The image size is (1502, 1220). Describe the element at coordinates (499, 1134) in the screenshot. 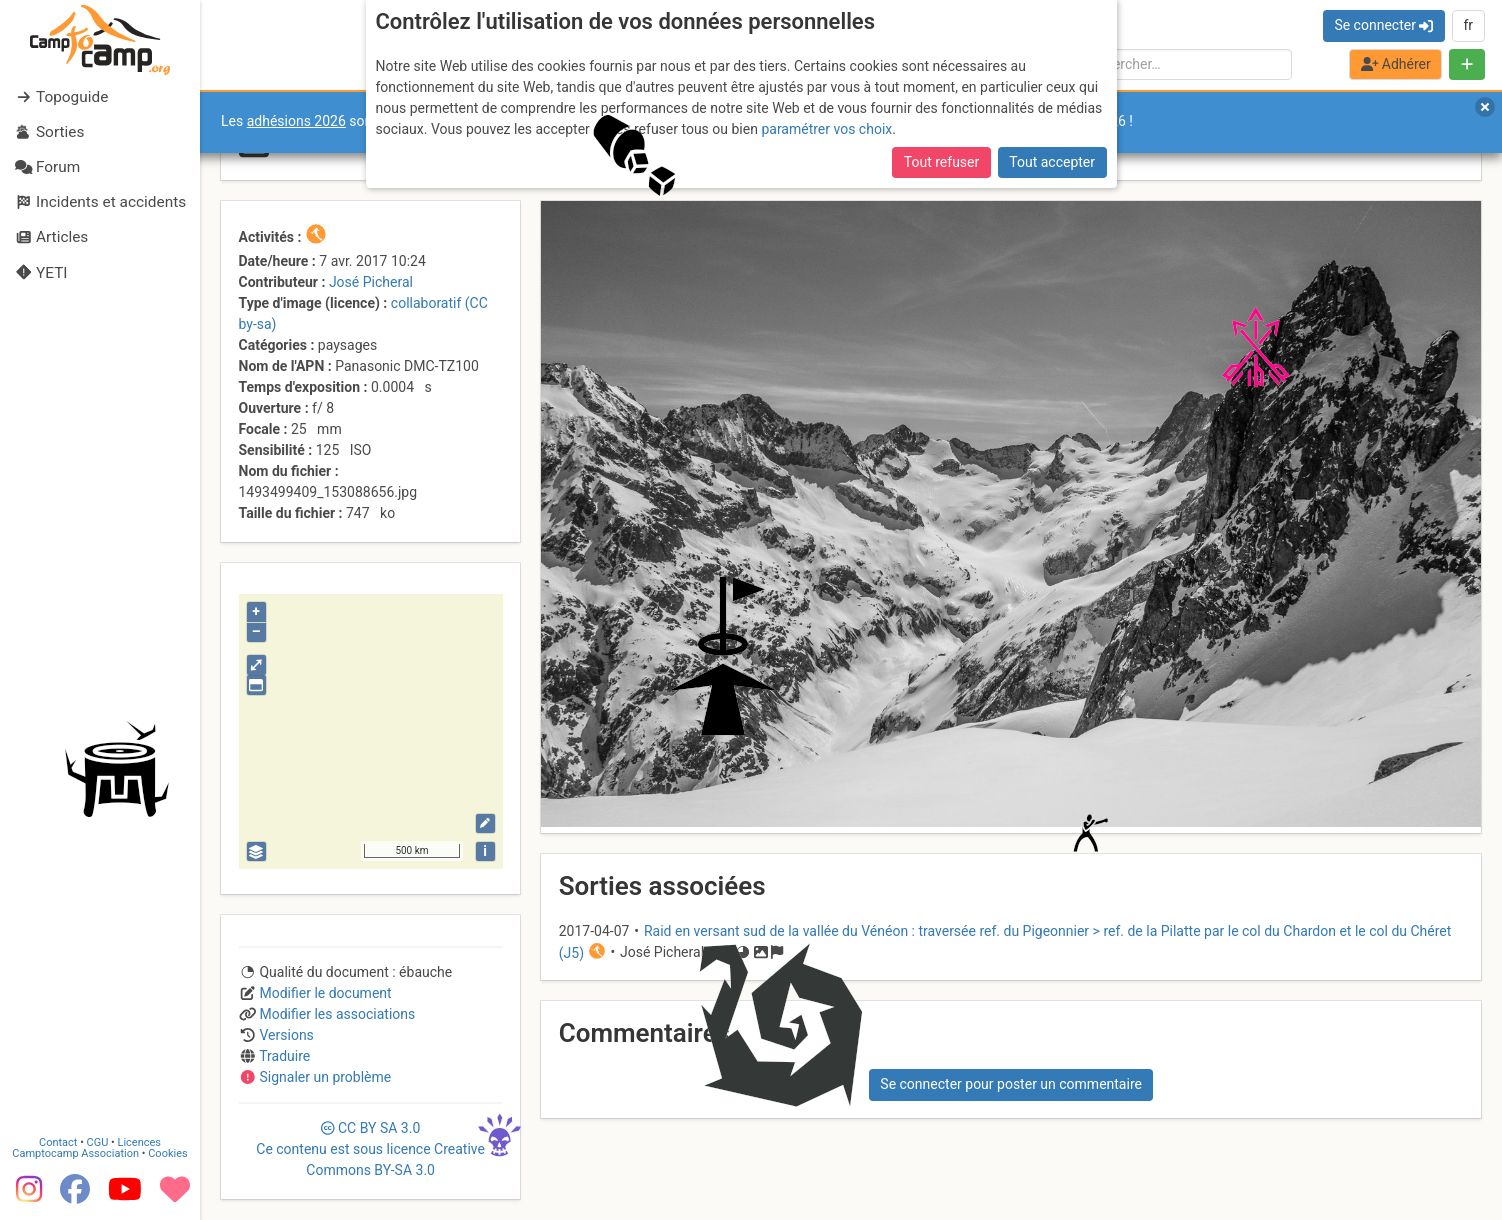

I see `indicates a fun or casual death/game over state` at that location.